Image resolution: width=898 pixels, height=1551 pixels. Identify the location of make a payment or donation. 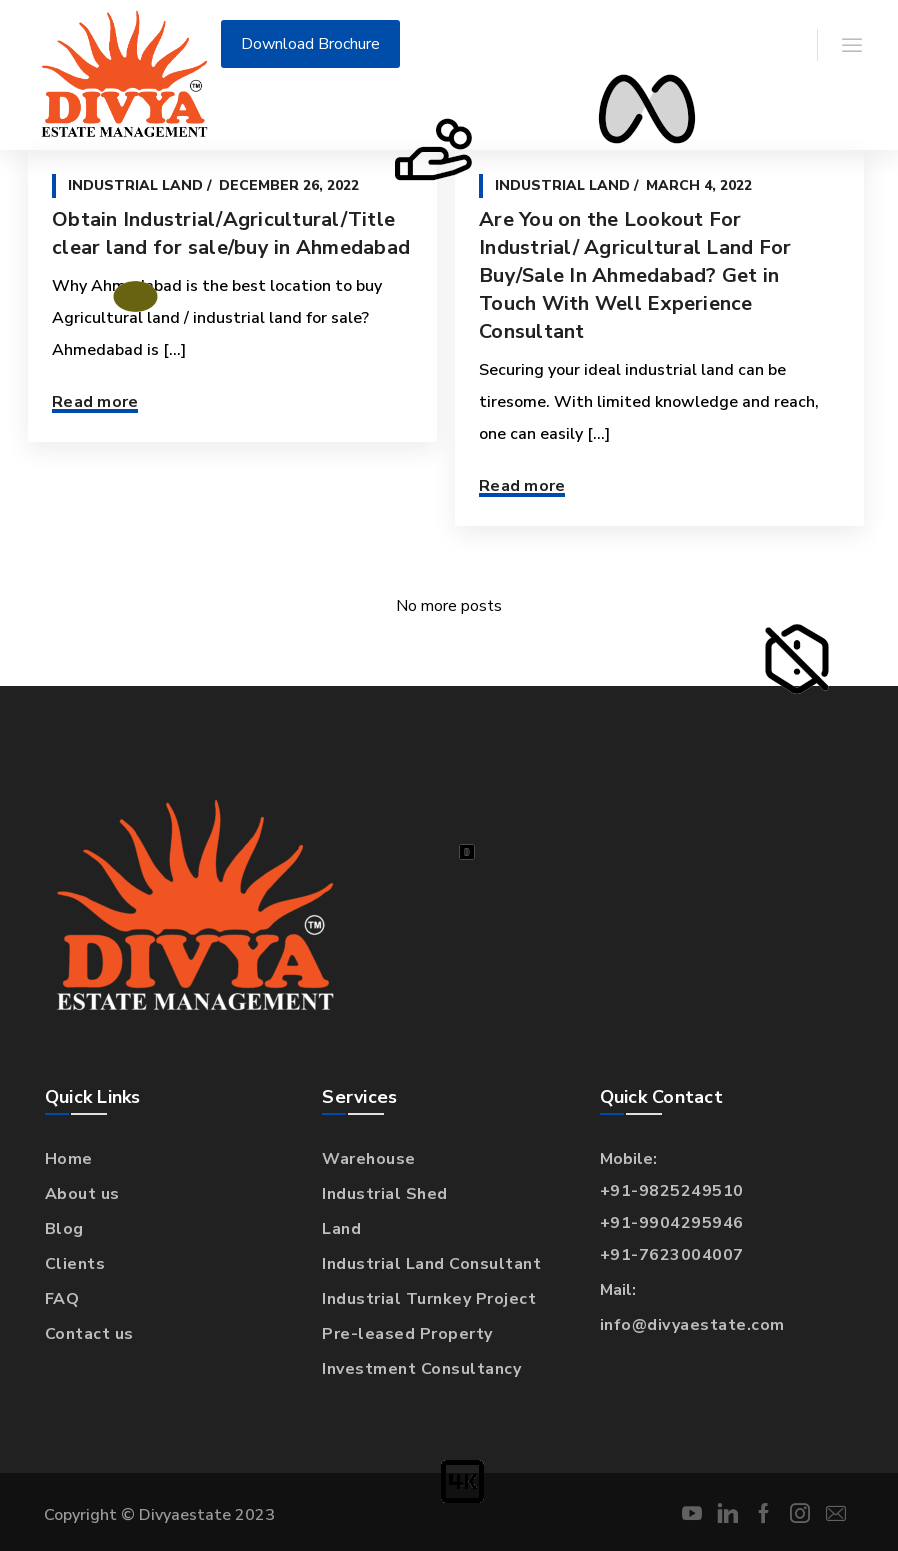
(436, 152).